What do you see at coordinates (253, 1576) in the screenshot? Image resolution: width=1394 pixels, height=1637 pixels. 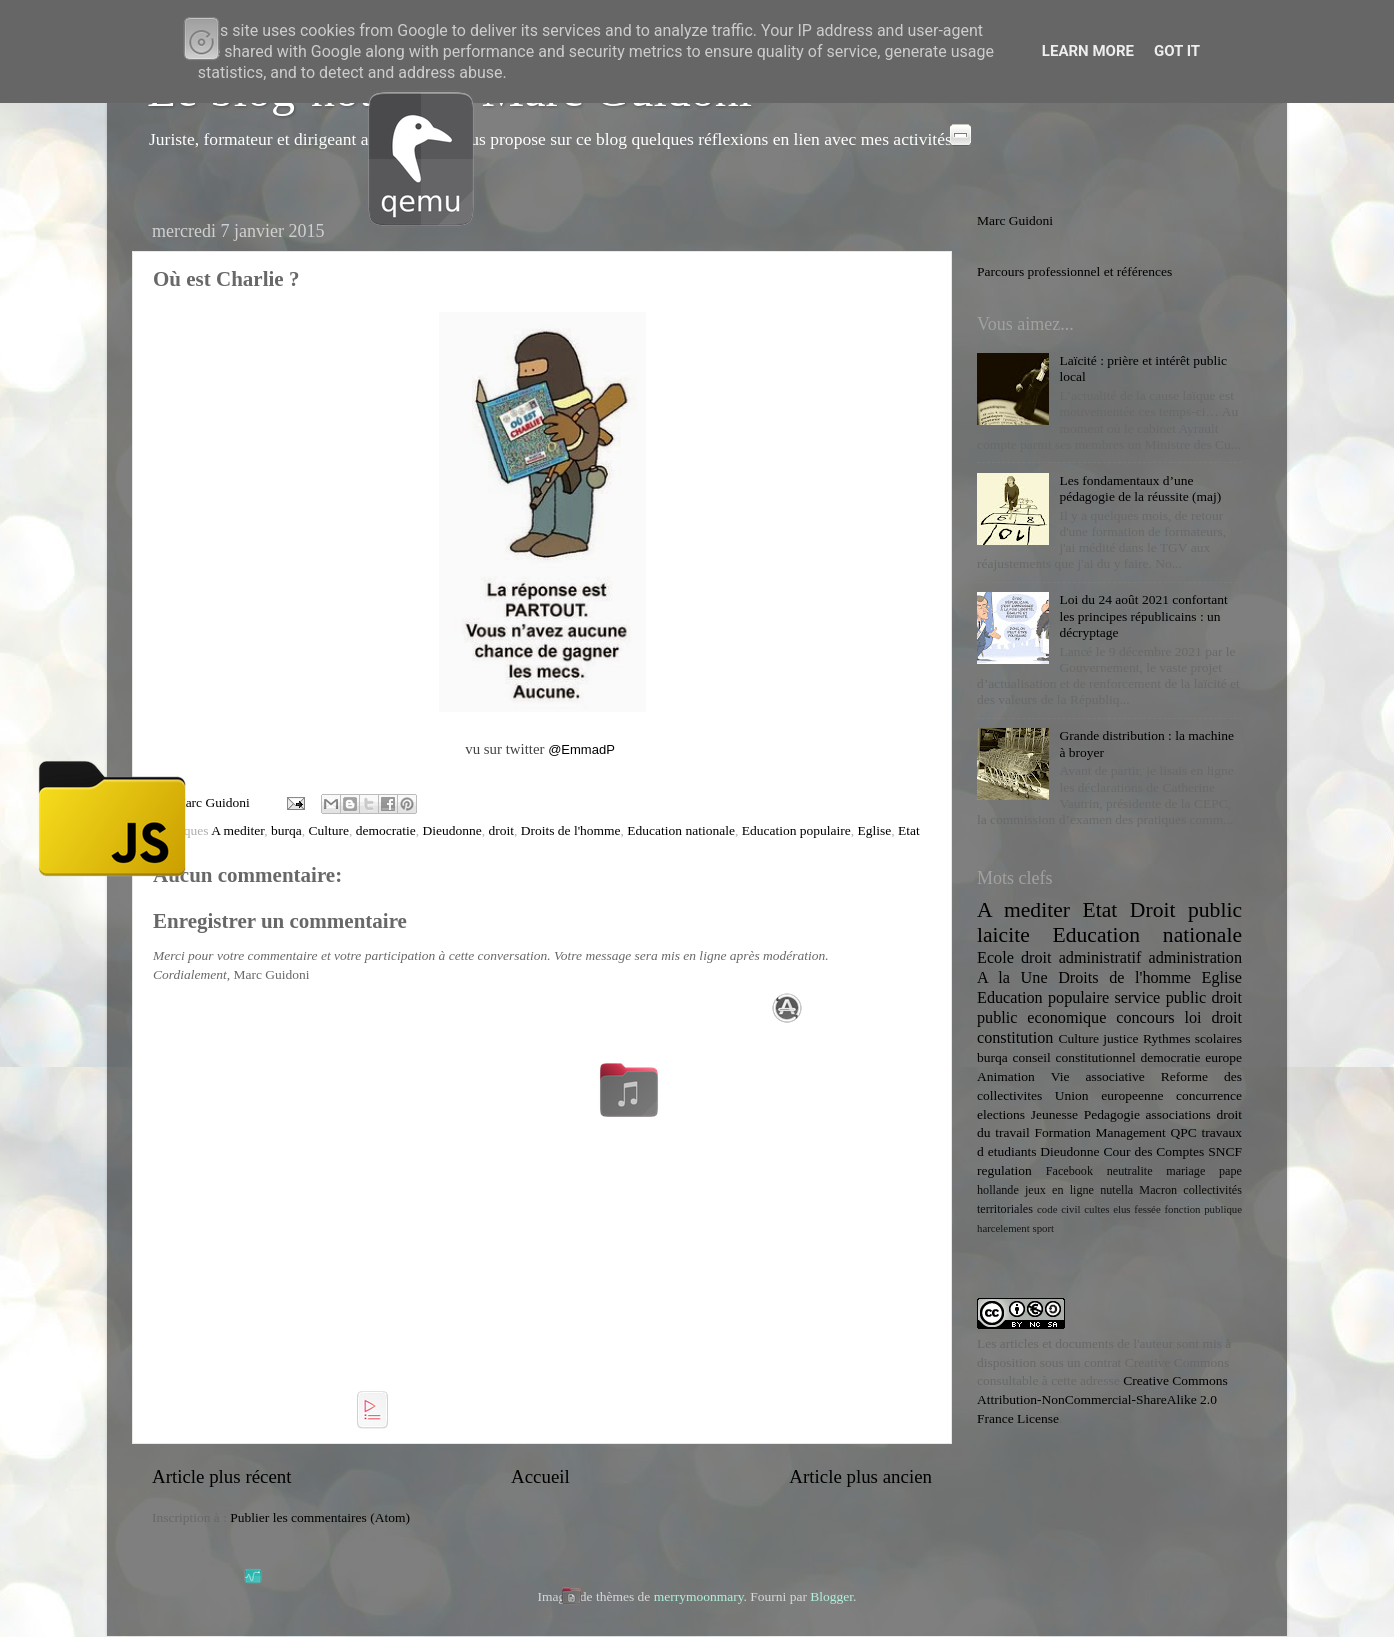 I see `open system resource monitor` at bounding box center [253, 1576].